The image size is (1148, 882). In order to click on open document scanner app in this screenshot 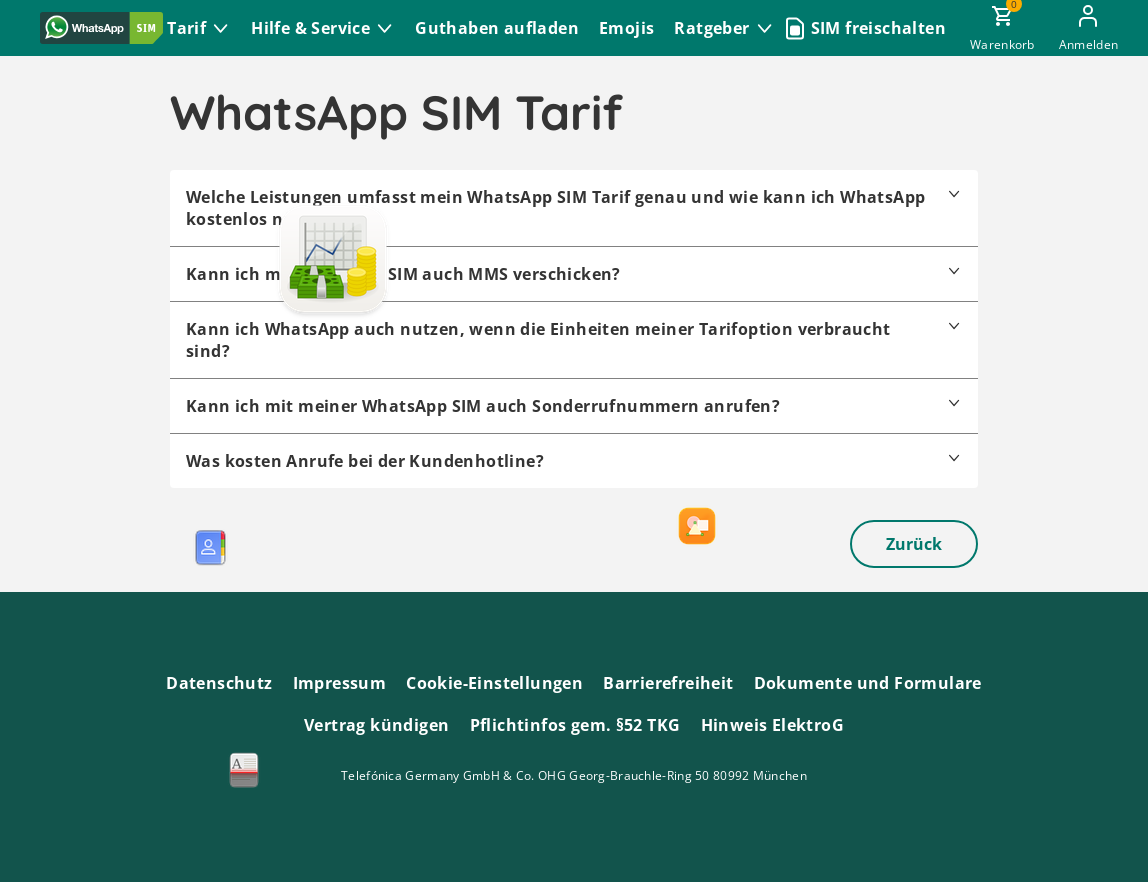, I will do `click(244, 770)`.